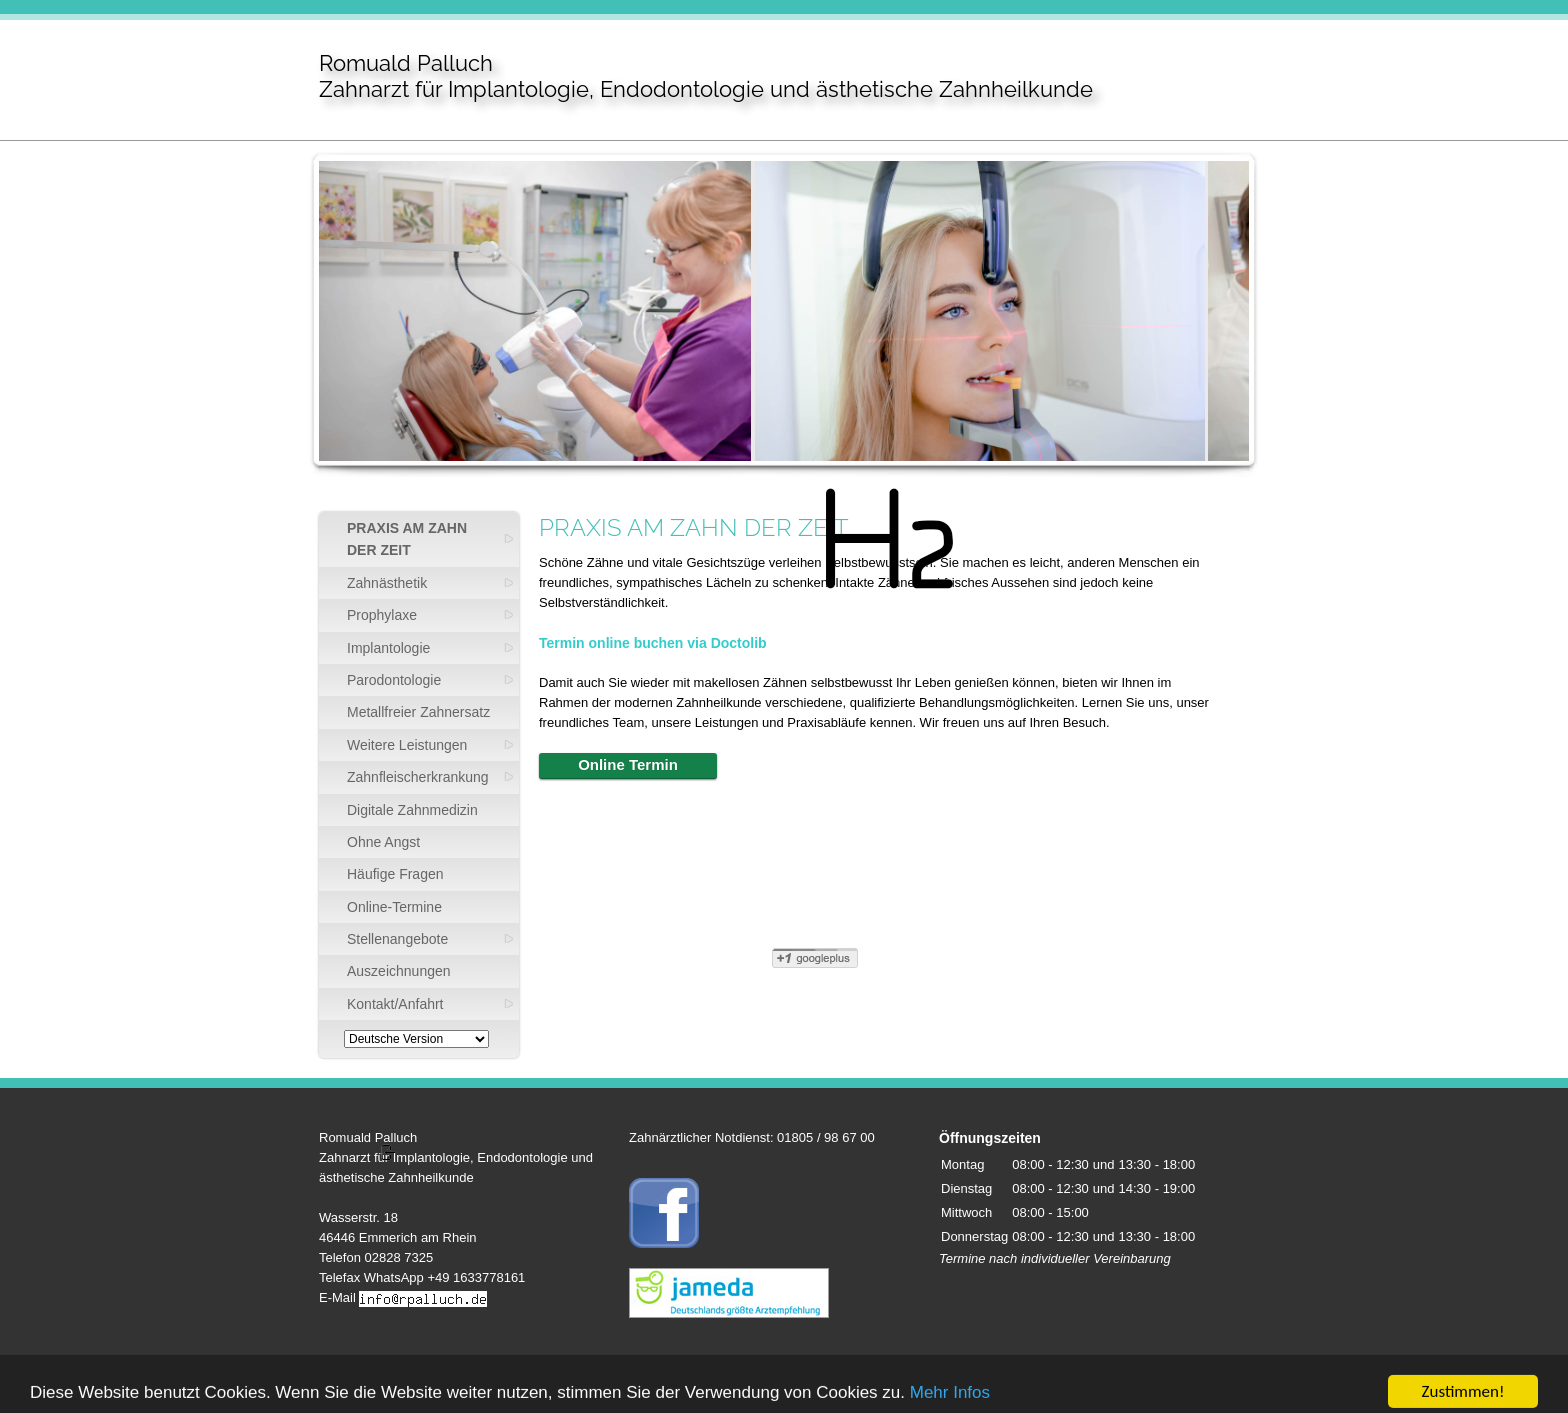  Describe the element at coordinates (889, 538) in the screenshot. I see `format text as heading level 2` at that location.